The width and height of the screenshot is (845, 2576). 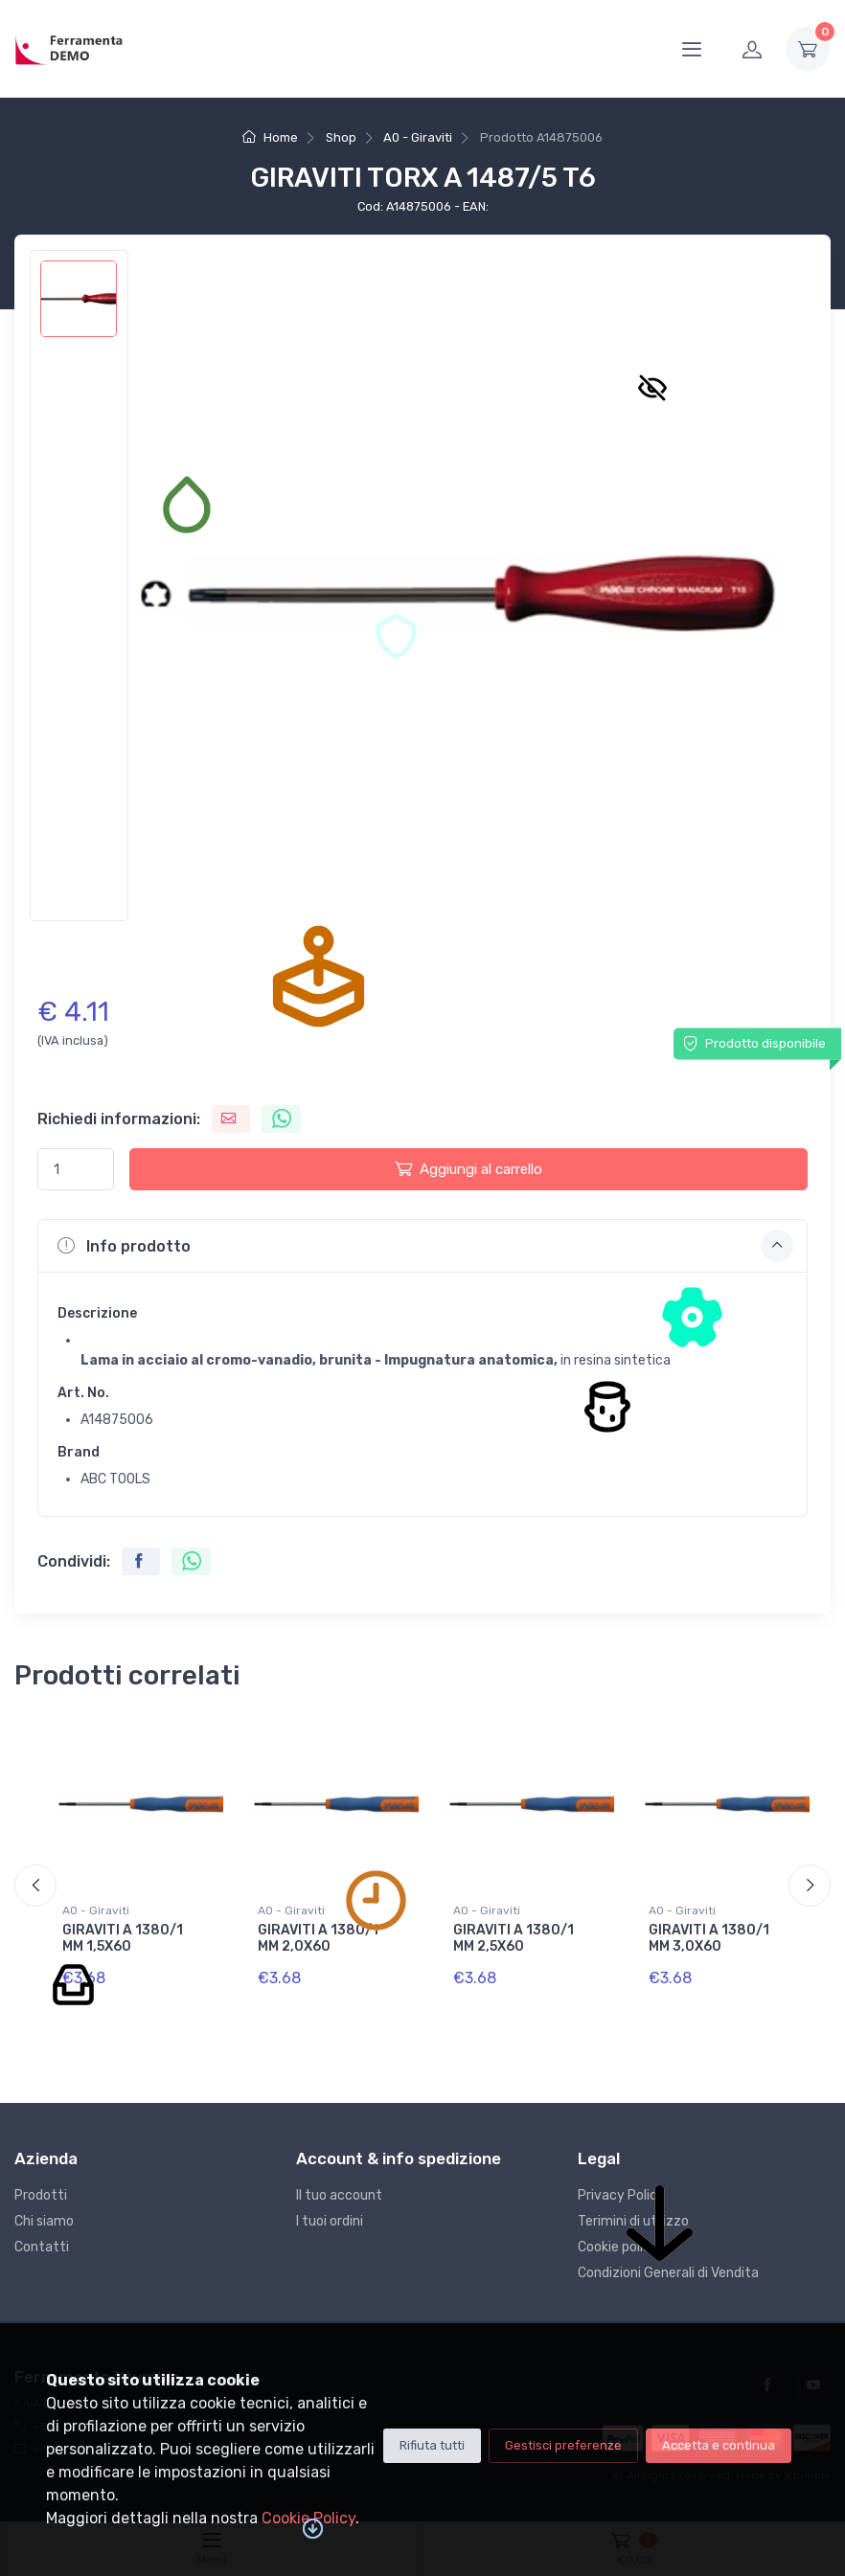 I want to click on scroll down or view more content, so click(x=659, y=2223).